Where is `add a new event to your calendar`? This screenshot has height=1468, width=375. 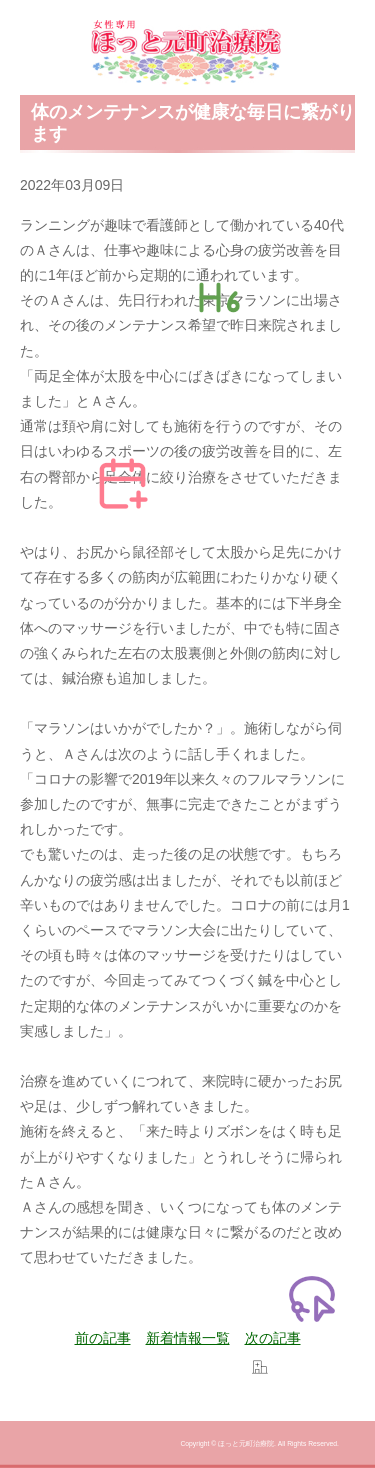
add a new event to your calendar is located at coordinates (122, 483).